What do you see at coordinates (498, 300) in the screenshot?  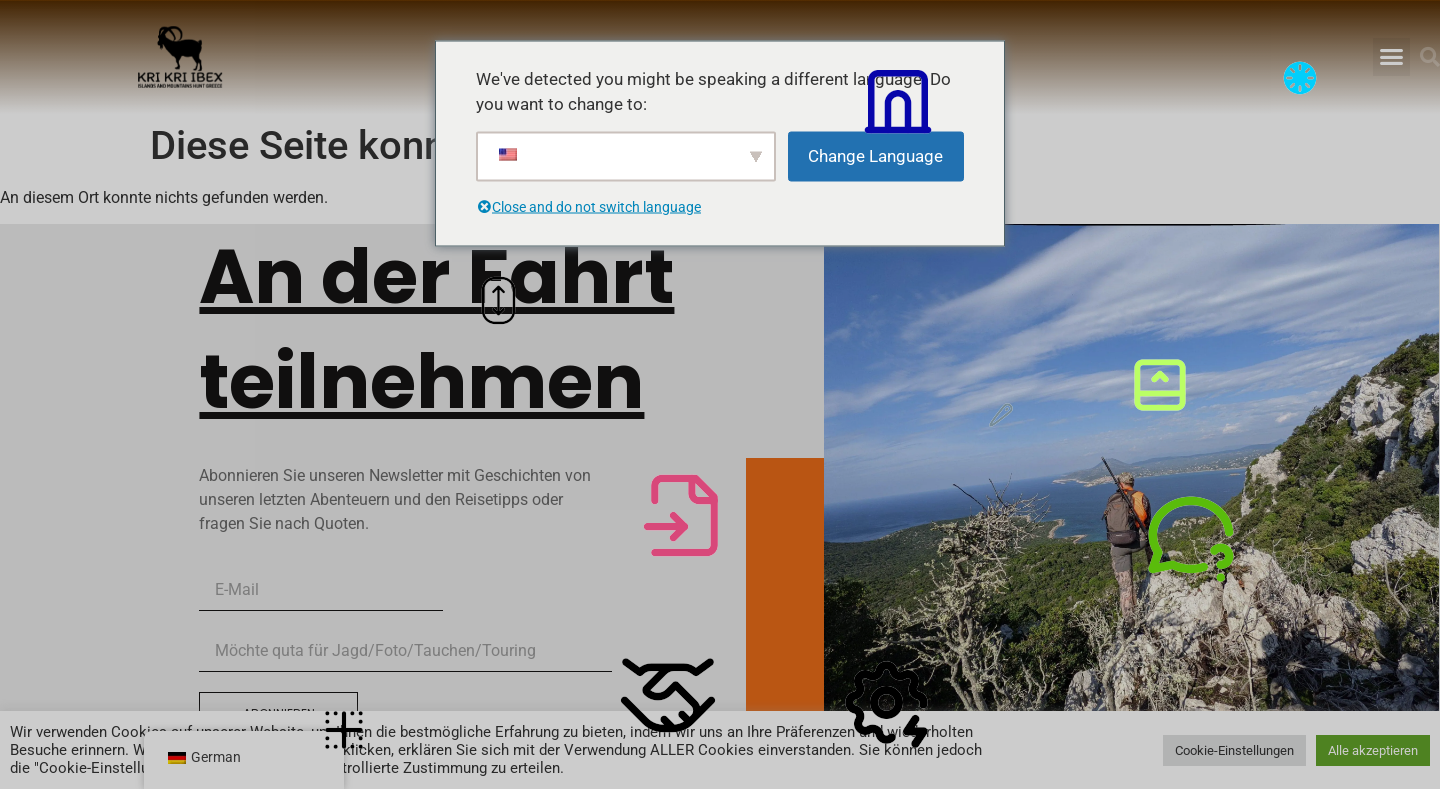 I see `scroll up or down on the page` at bounding box center [498, 300].